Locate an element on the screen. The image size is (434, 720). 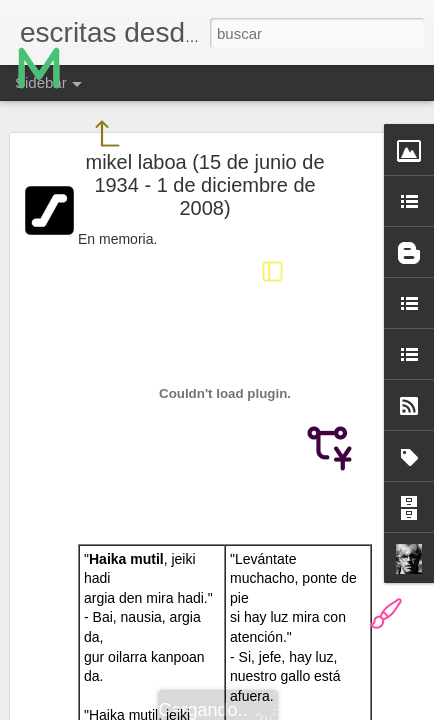
transfer funds in yuan currency is located at coordinates (329, 448).